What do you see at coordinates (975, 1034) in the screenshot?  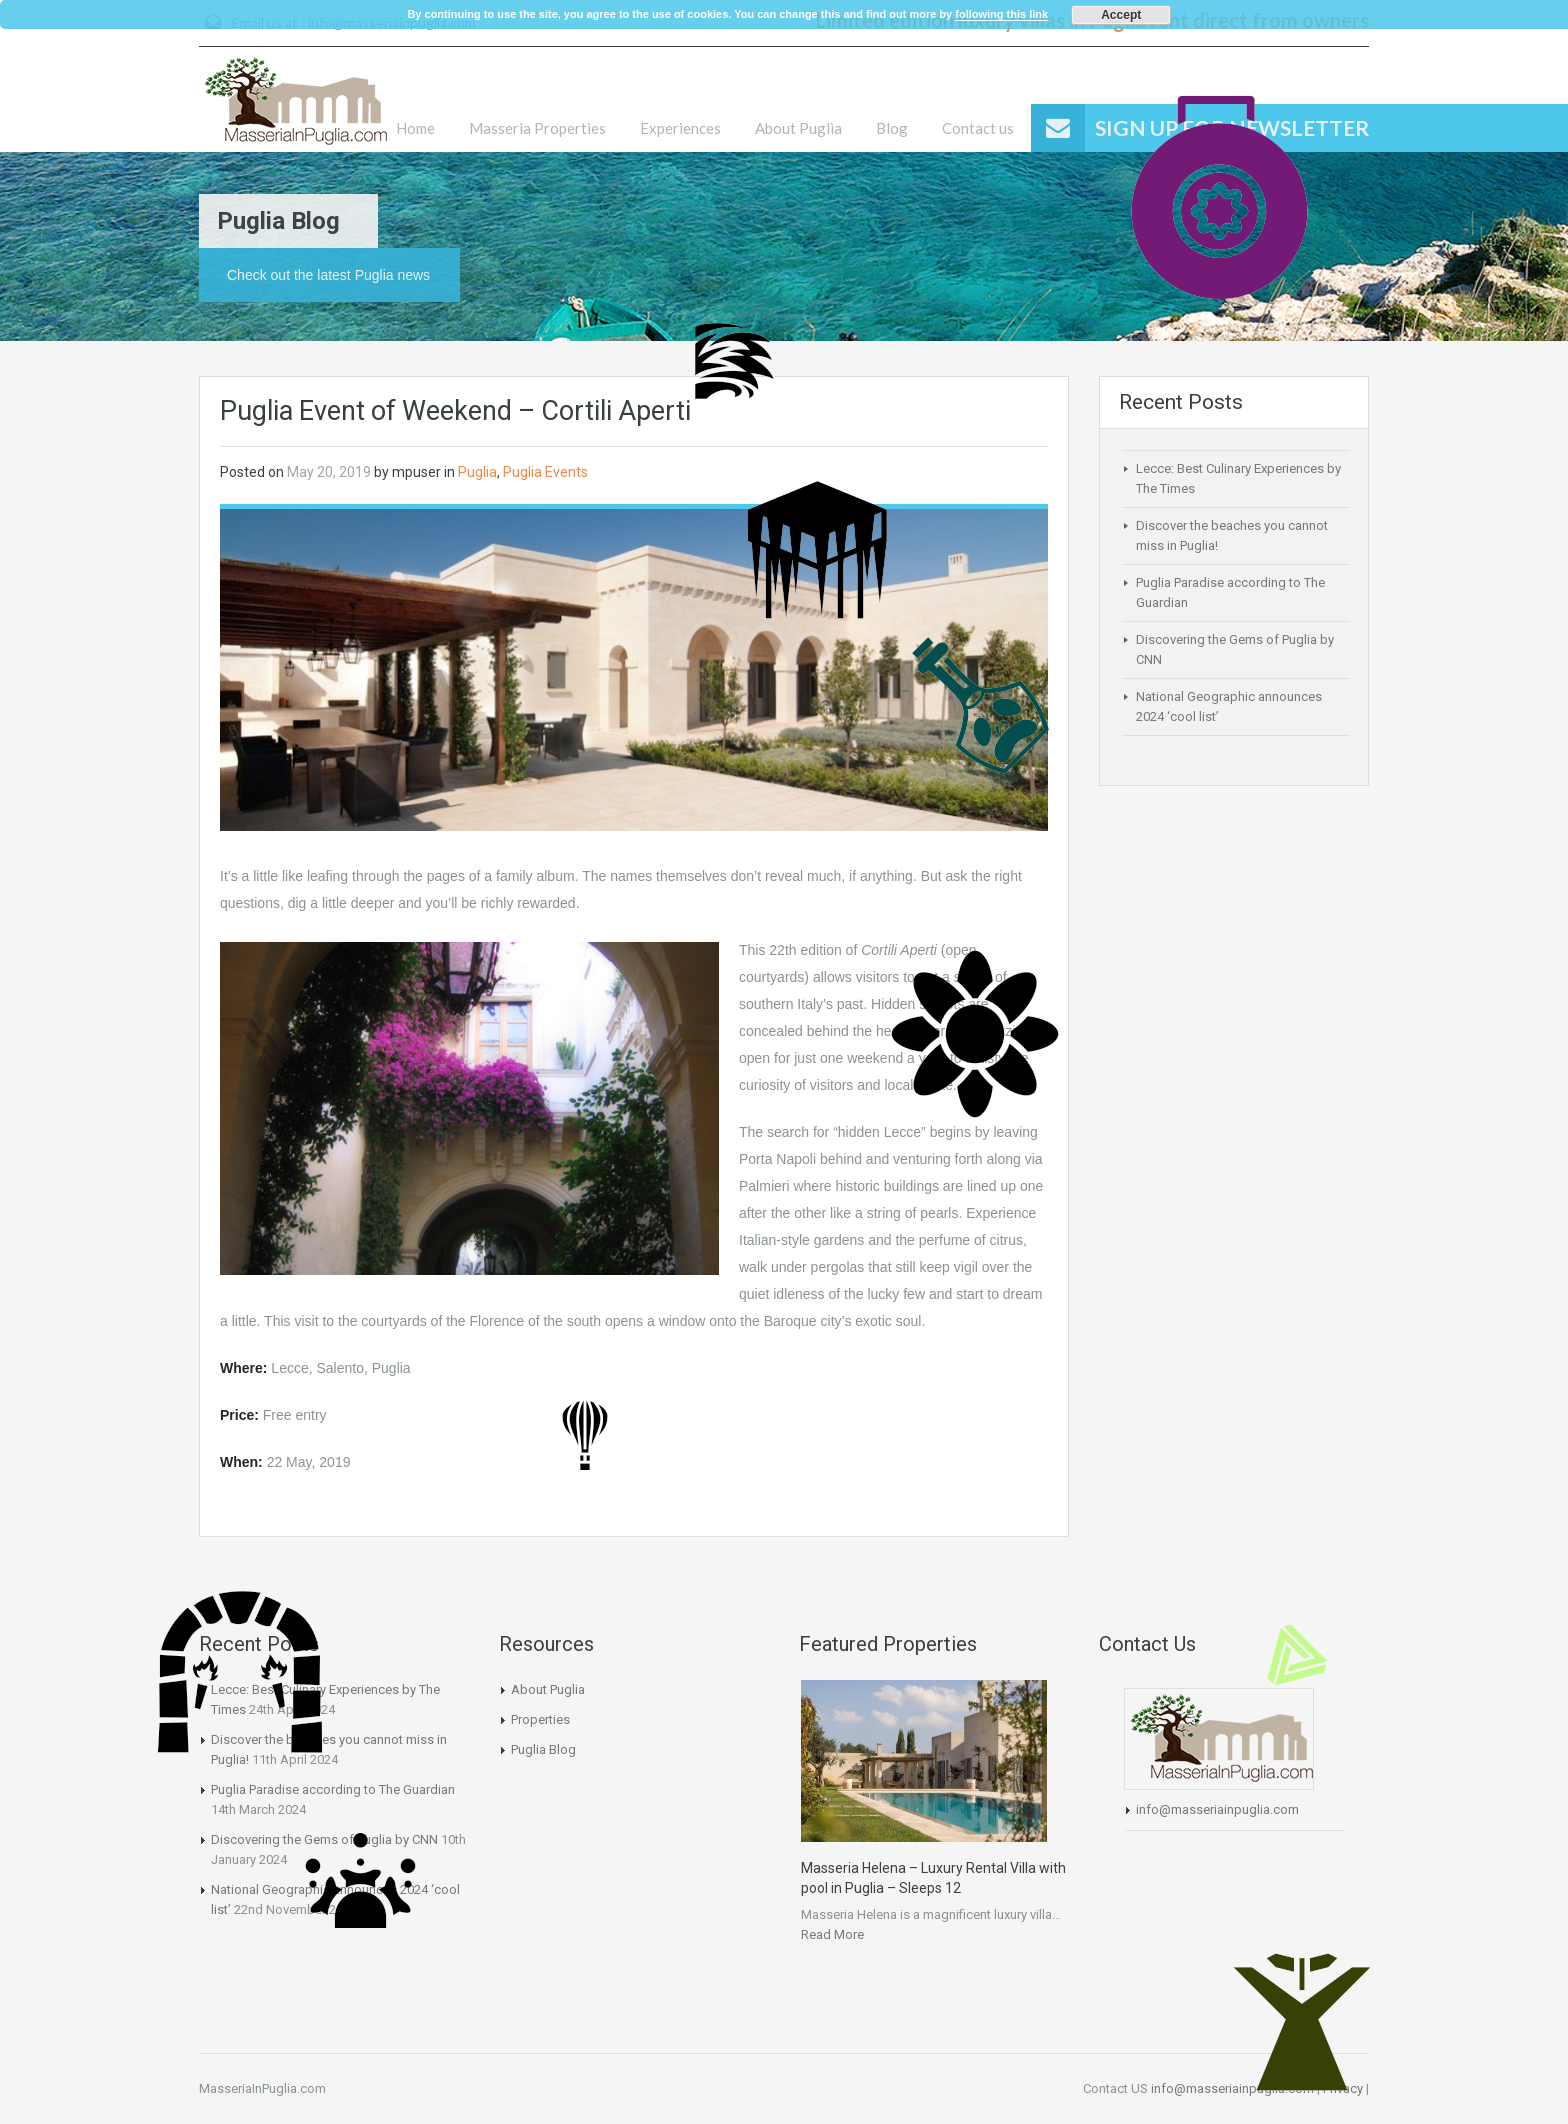 I see `decorative floral badge or achievement emblem` at bounding box center [975, 1034].